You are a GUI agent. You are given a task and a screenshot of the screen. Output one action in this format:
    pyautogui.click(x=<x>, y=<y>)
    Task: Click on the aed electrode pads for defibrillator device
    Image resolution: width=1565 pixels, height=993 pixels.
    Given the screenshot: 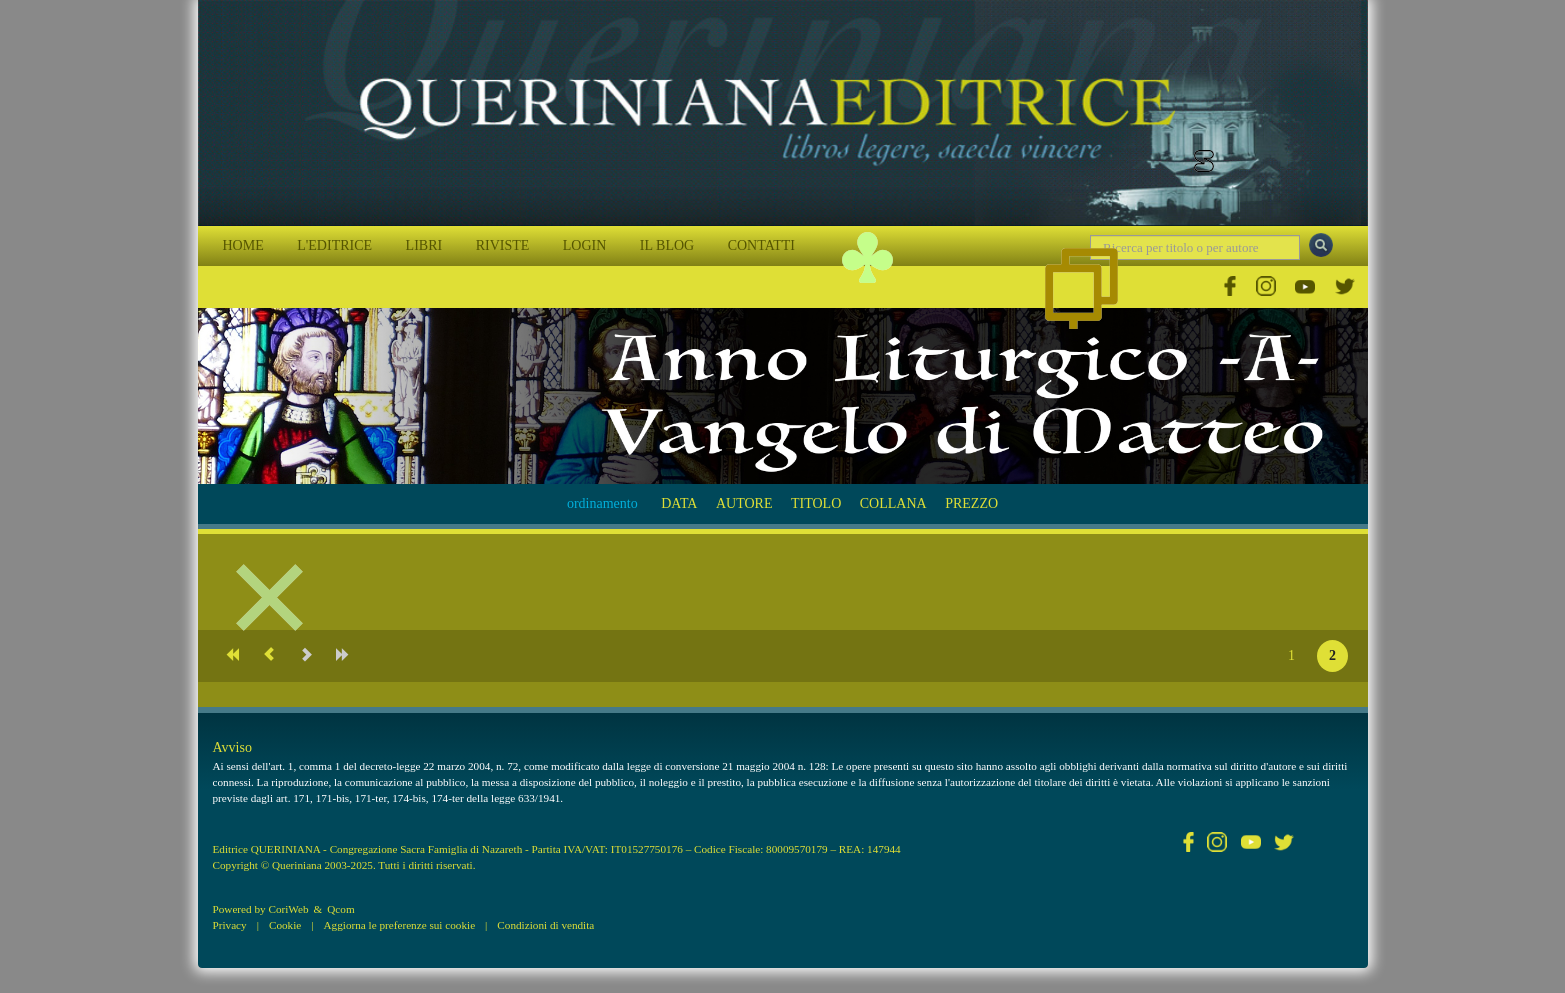 What is the action you would take?
    pyautogui.click(x=1081, y=284)
    